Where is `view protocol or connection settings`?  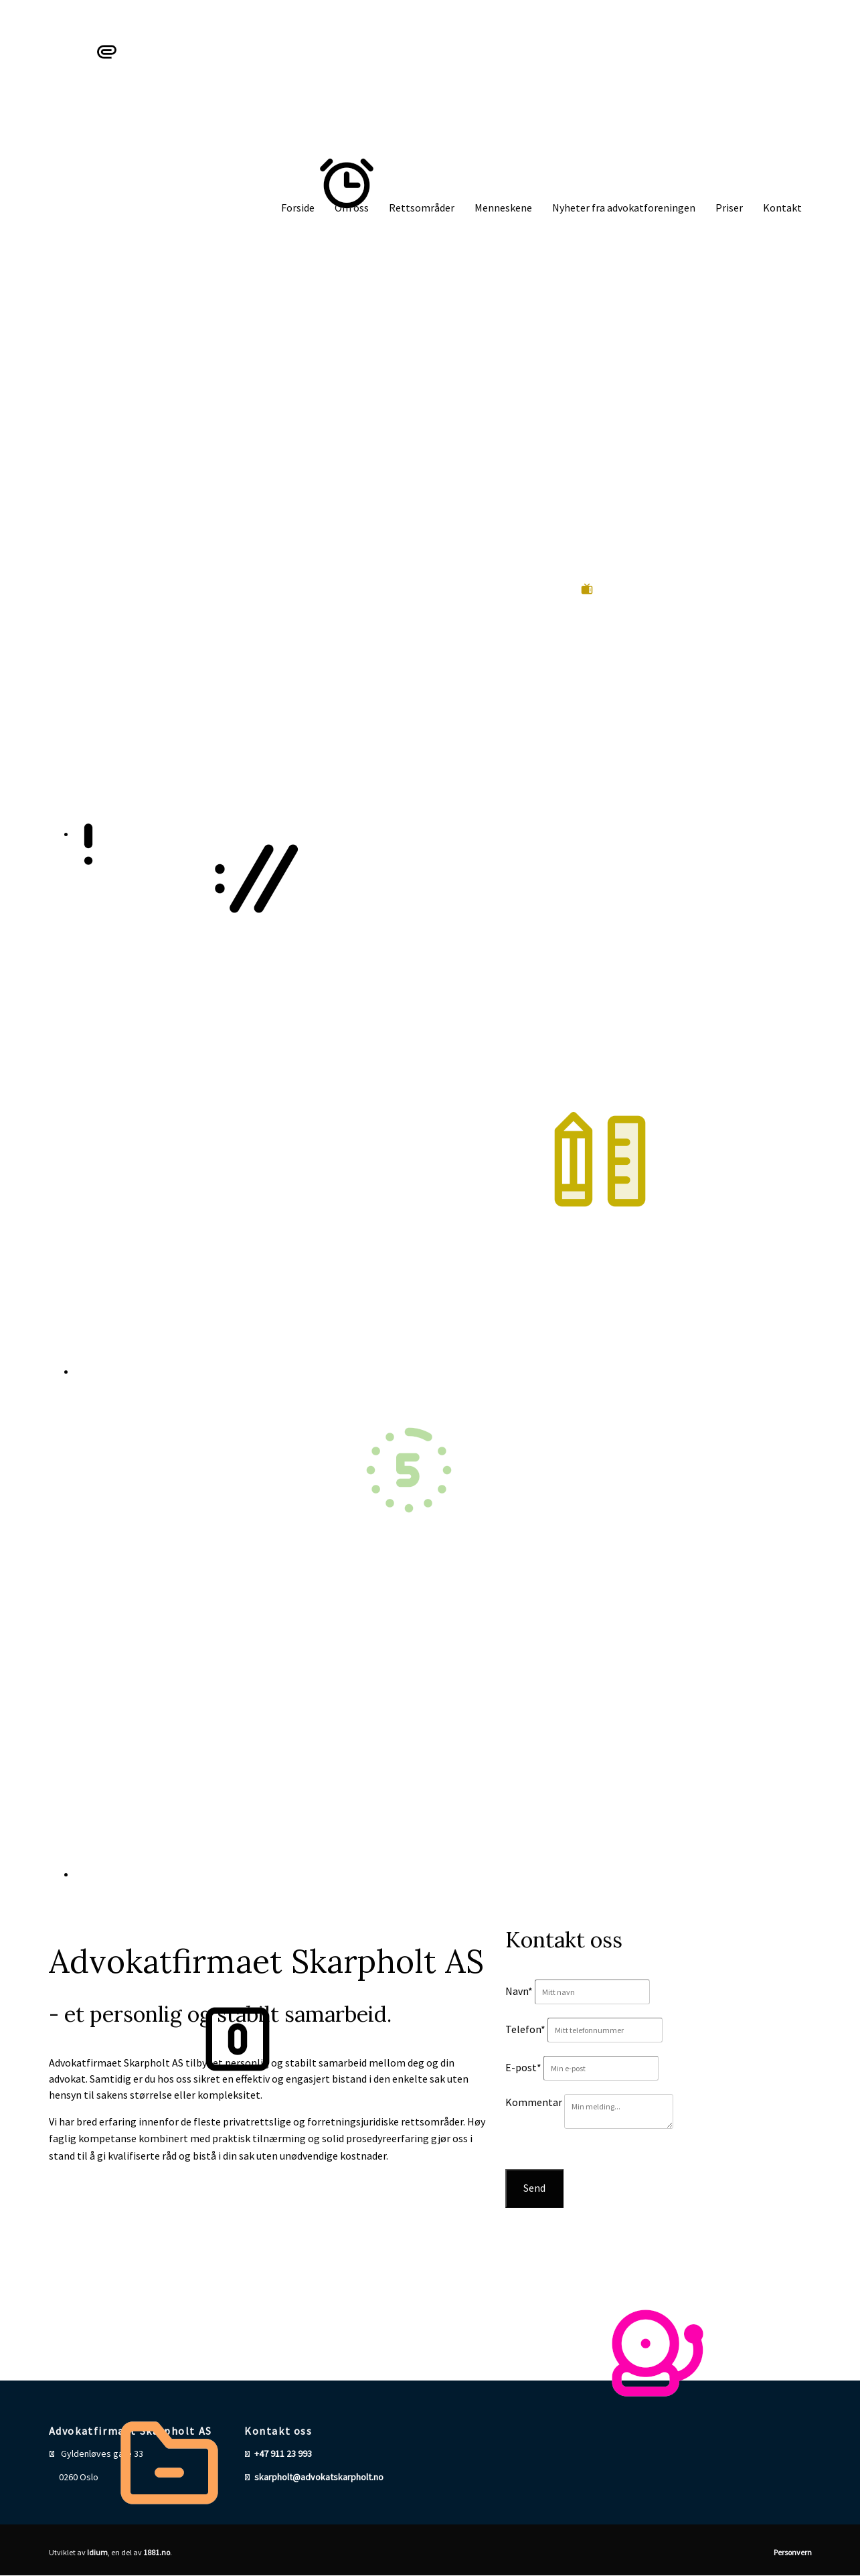
view protocol or connection settings is located at coordinates (254, 878).